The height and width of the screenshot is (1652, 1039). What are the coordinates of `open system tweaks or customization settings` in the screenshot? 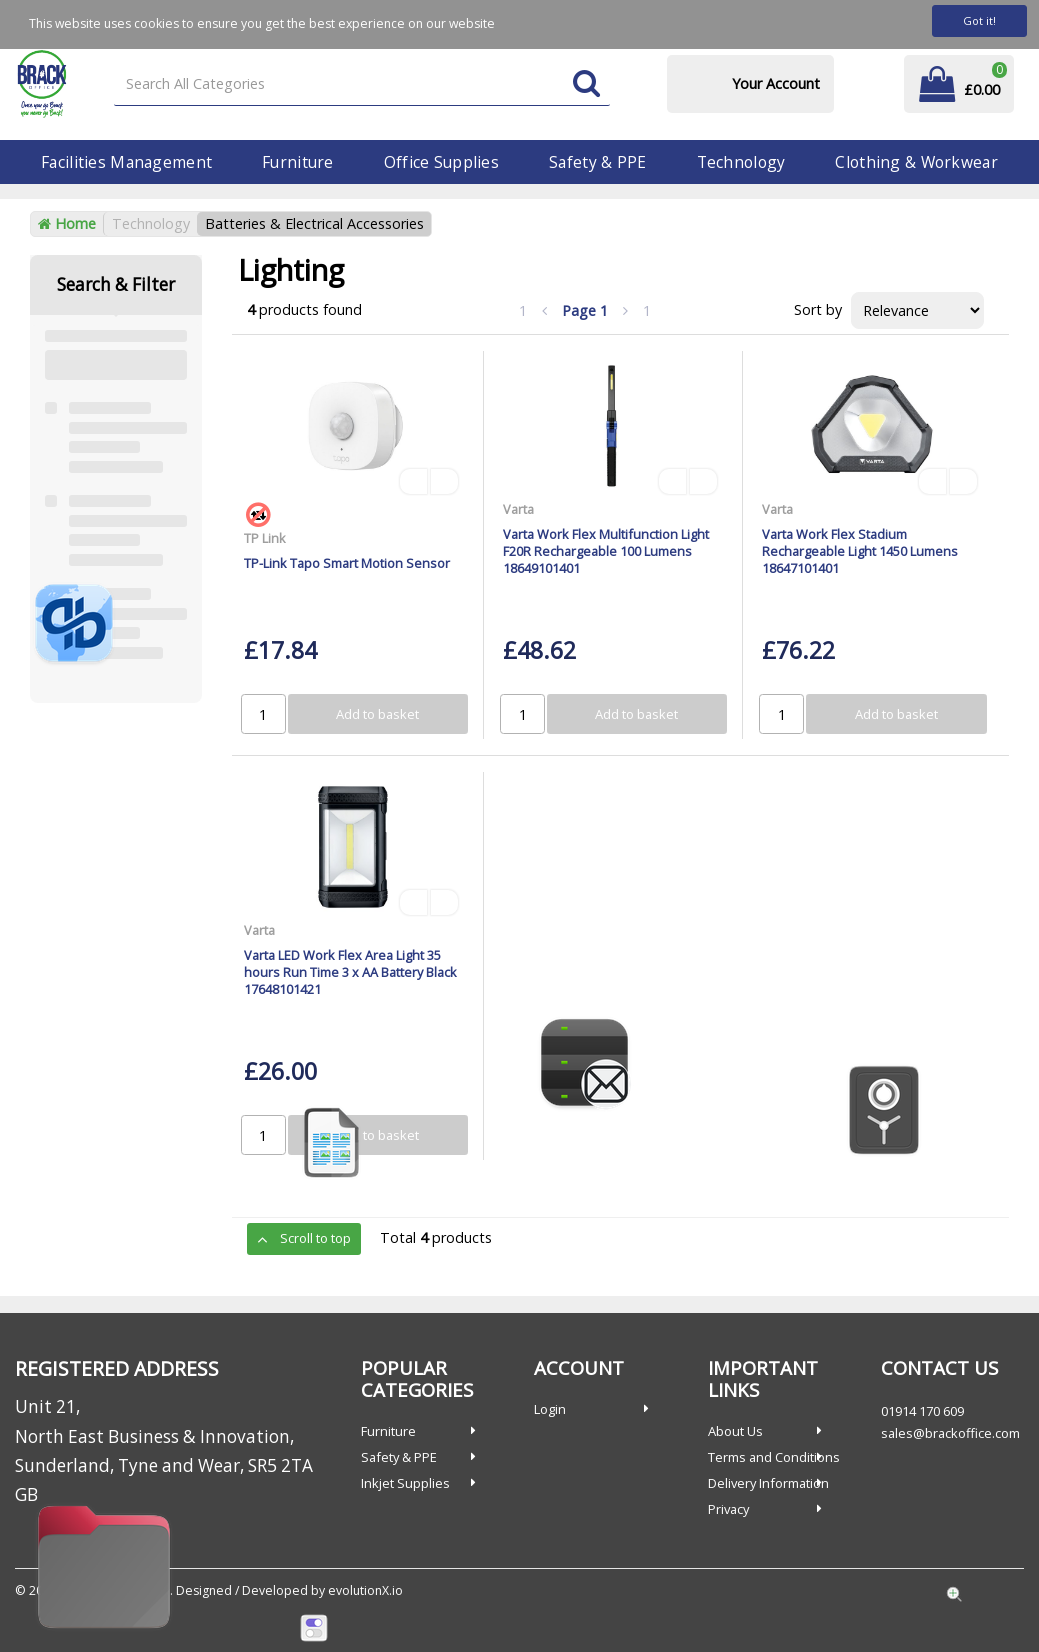 It's located at (314, 1628).